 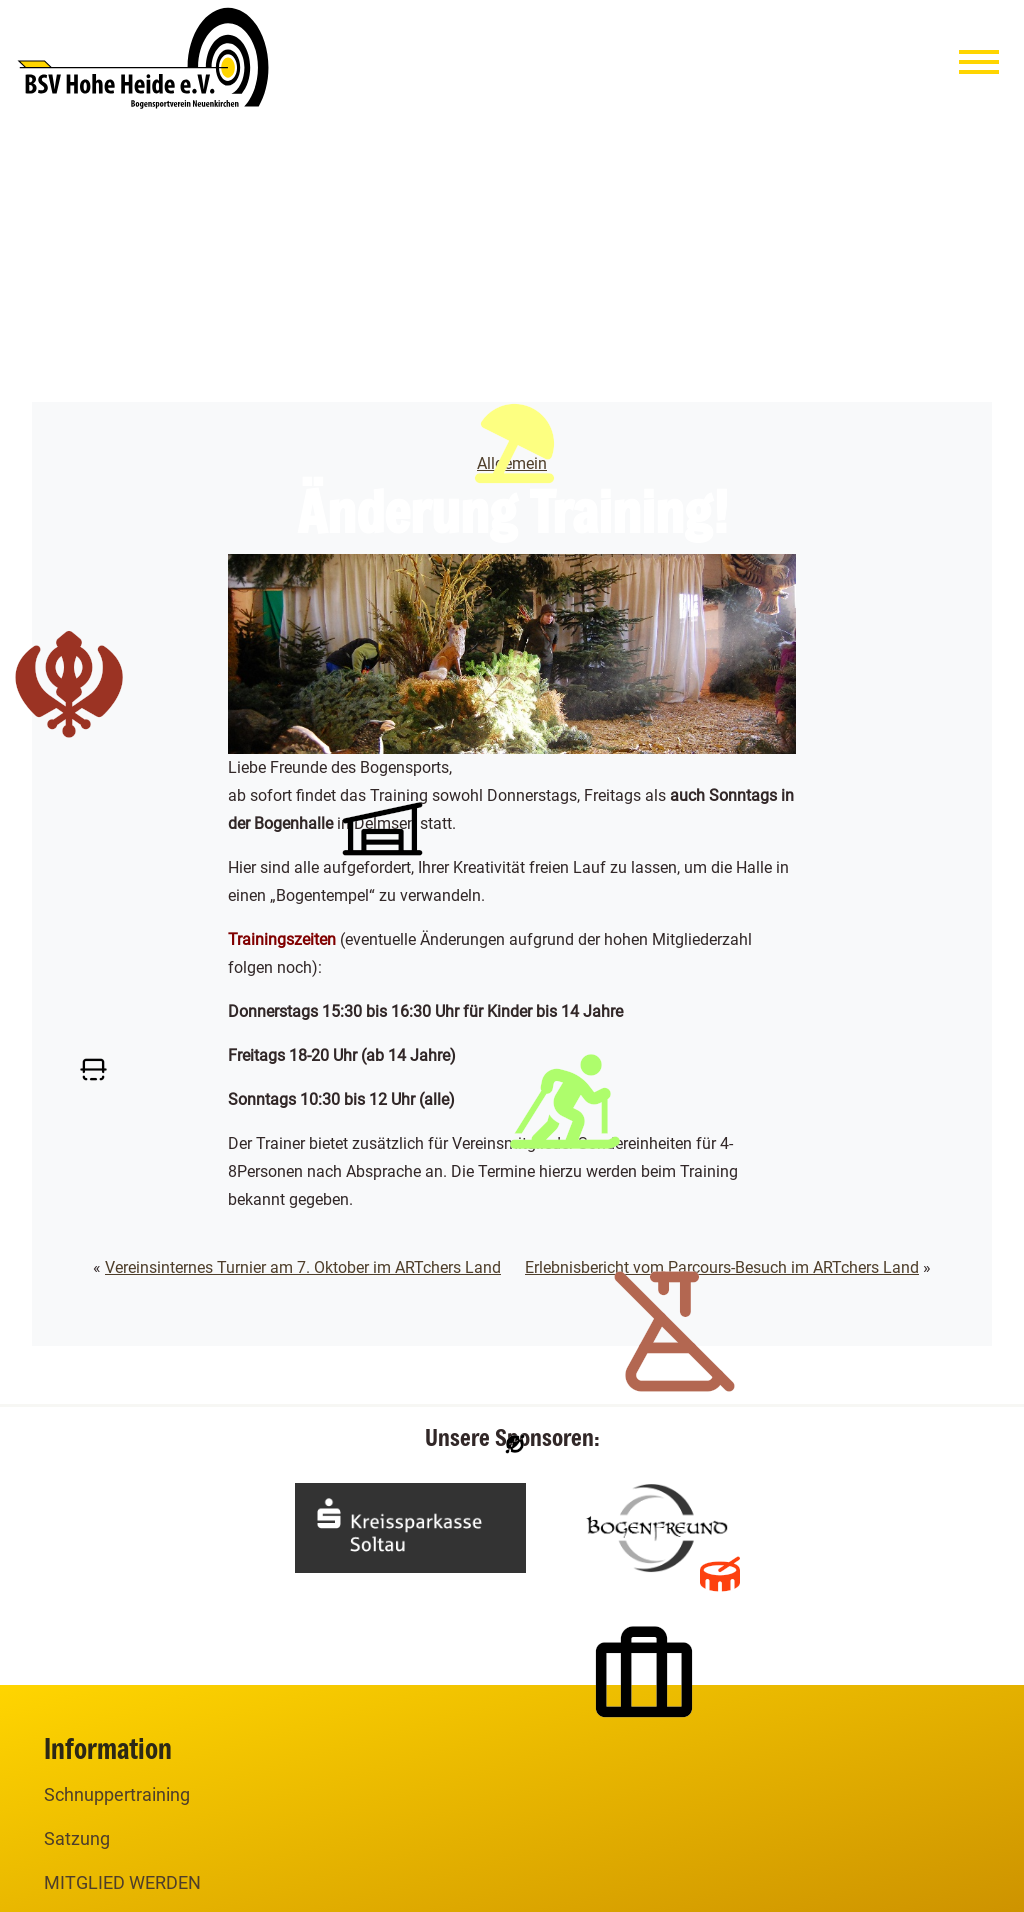 I want to click on indicates Sikh religious content or community, so click(x=69, y=684).